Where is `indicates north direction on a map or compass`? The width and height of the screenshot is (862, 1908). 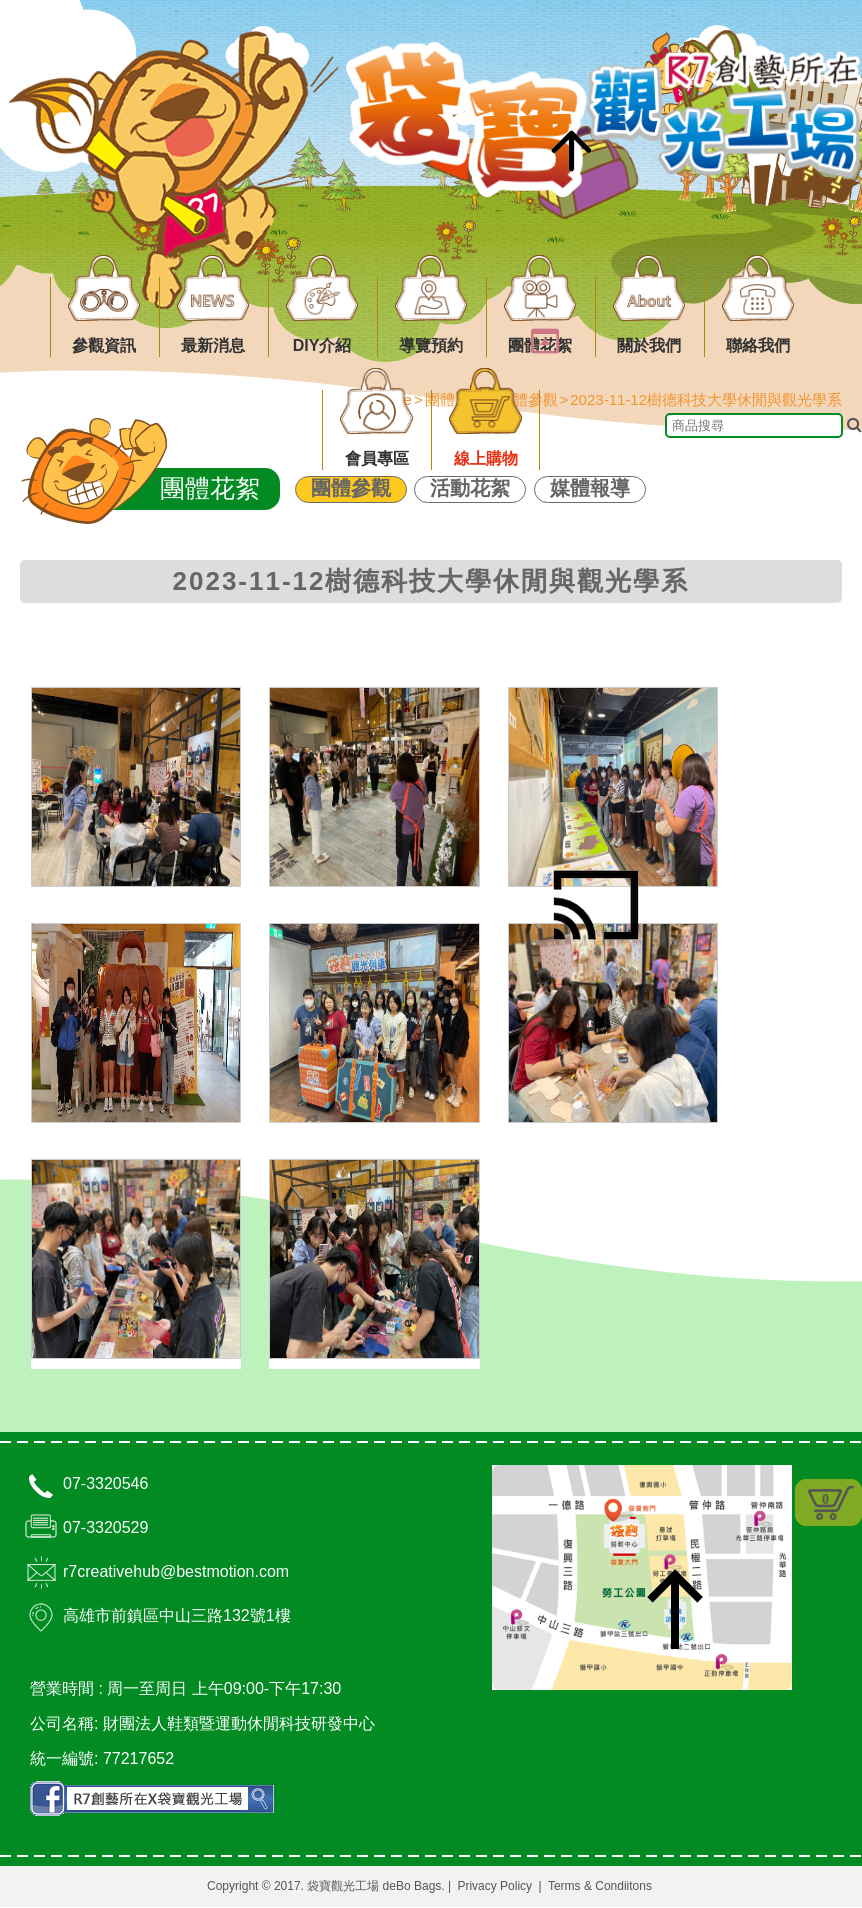
indicates north direction on a map or compass is located at coordinates (675, 1609).